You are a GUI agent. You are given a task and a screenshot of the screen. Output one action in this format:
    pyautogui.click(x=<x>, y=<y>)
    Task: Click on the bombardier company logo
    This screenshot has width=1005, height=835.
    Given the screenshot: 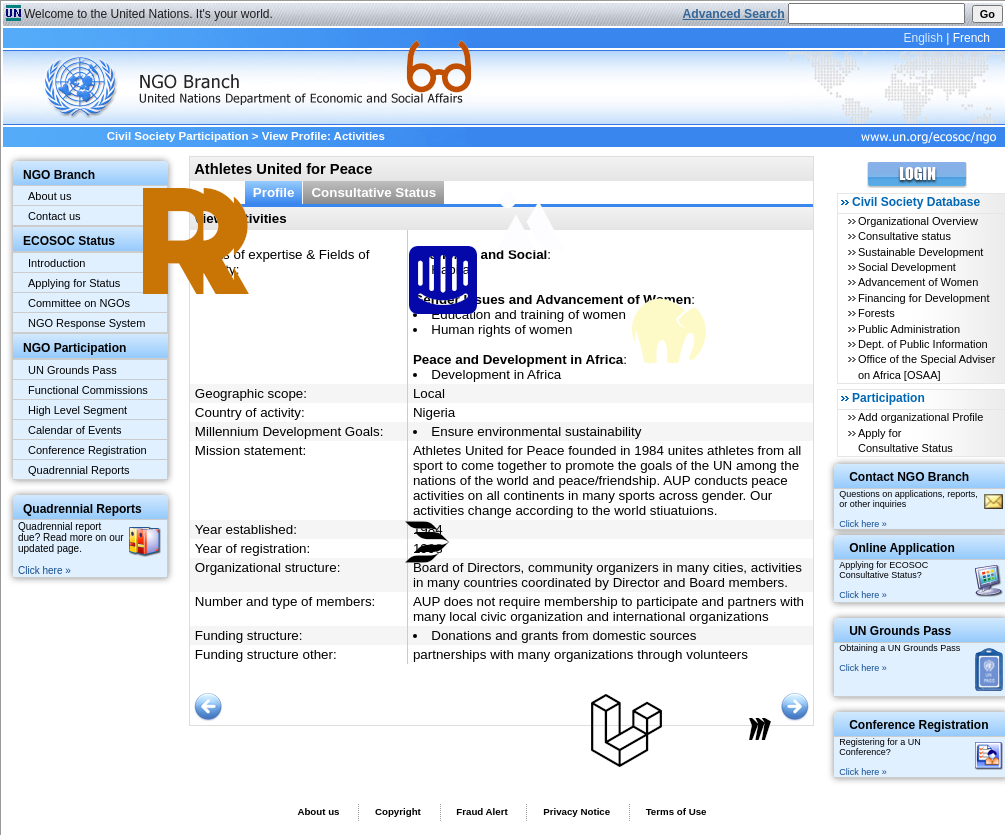 What is the action you would take?
    pyautogui.click(x=427, y=542)
    